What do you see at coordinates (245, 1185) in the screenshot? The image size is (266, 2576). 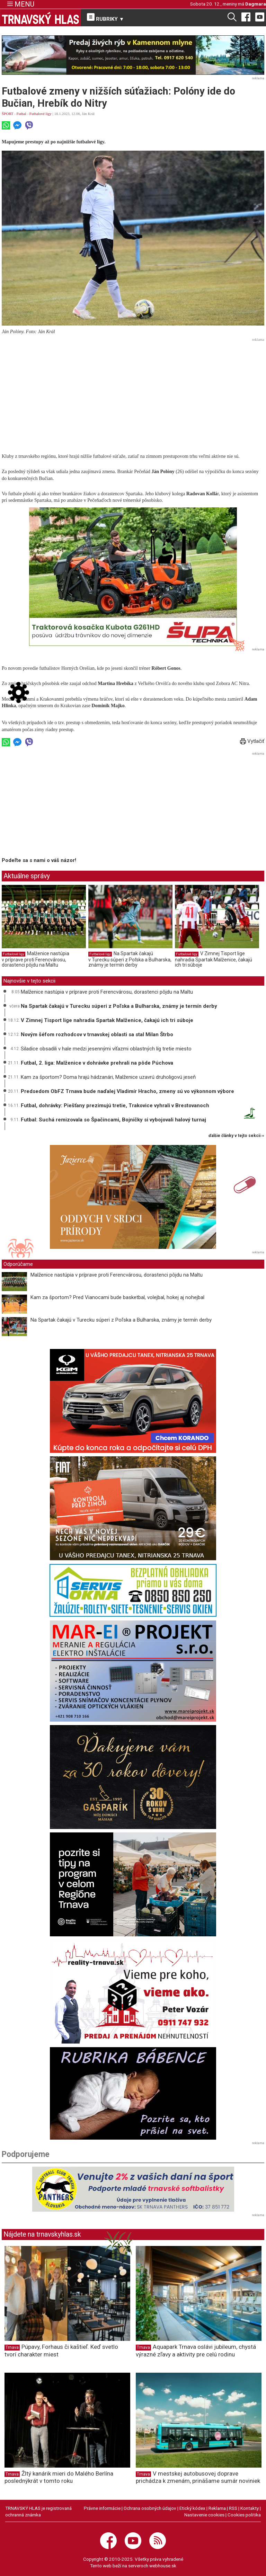 I see `access medication reminders or health tracking` at bounding box center [245, 1185].